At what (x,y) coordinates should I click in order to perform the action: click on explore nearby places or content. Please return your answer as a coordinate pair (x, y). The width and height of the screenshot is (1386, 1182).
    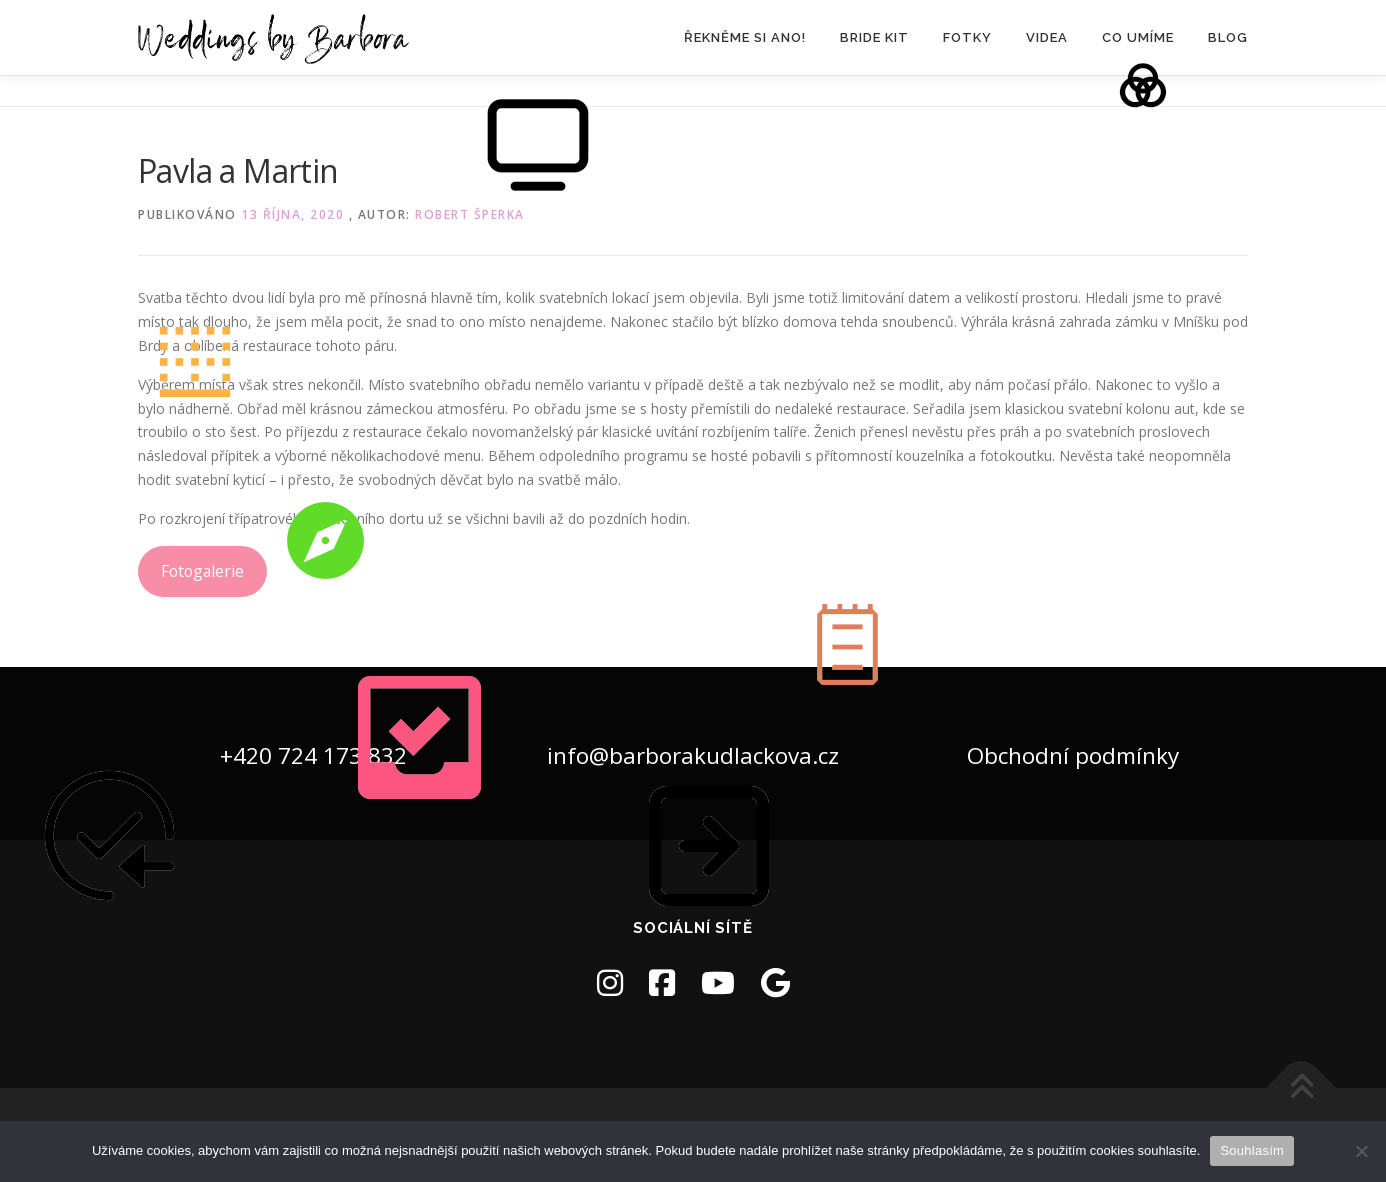
    Looking at the image, I should click on (325, 540).